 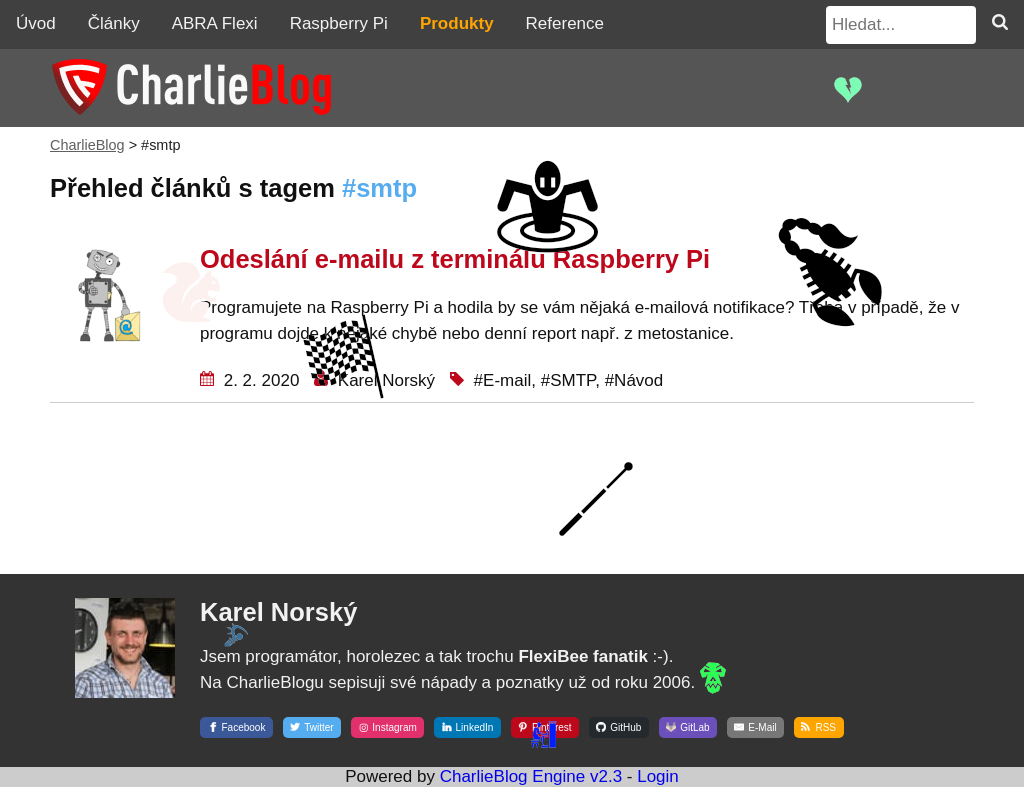 What do you see at coordinates (343, 356) in the screenshot?
I see `indicates race finish or completion` at bounding box center [343, 356].